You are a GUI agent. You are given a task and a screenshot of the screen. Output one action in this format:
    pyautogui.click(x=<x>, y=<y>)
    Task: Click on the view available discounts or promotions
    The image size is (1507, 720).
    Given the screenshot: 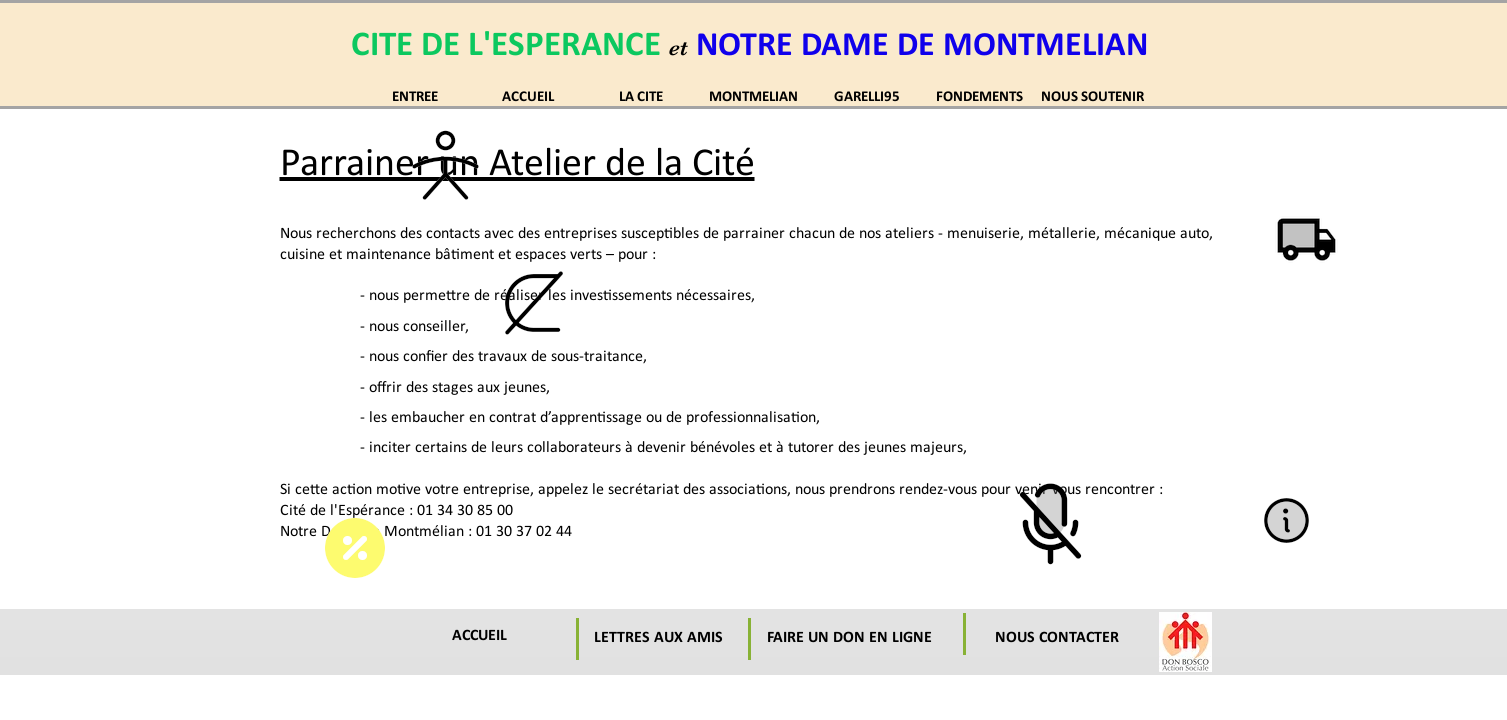 What is the action you would take?
    pyautogui.click(x=355, y=548)
    